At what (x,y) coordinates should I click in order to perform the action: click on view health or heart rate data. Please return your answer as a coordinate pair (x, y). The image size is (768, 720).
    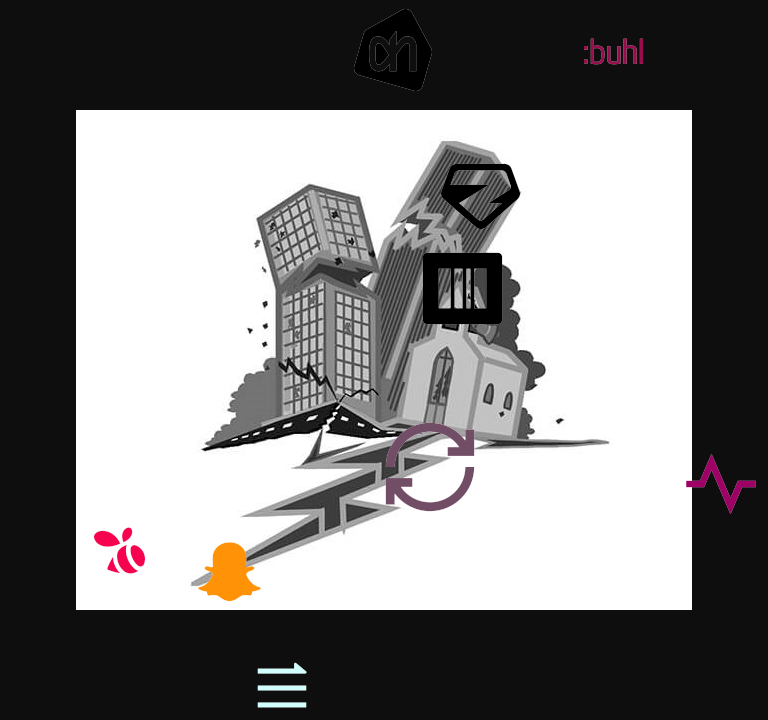
    Looking at the image, I should click on (721, 484).